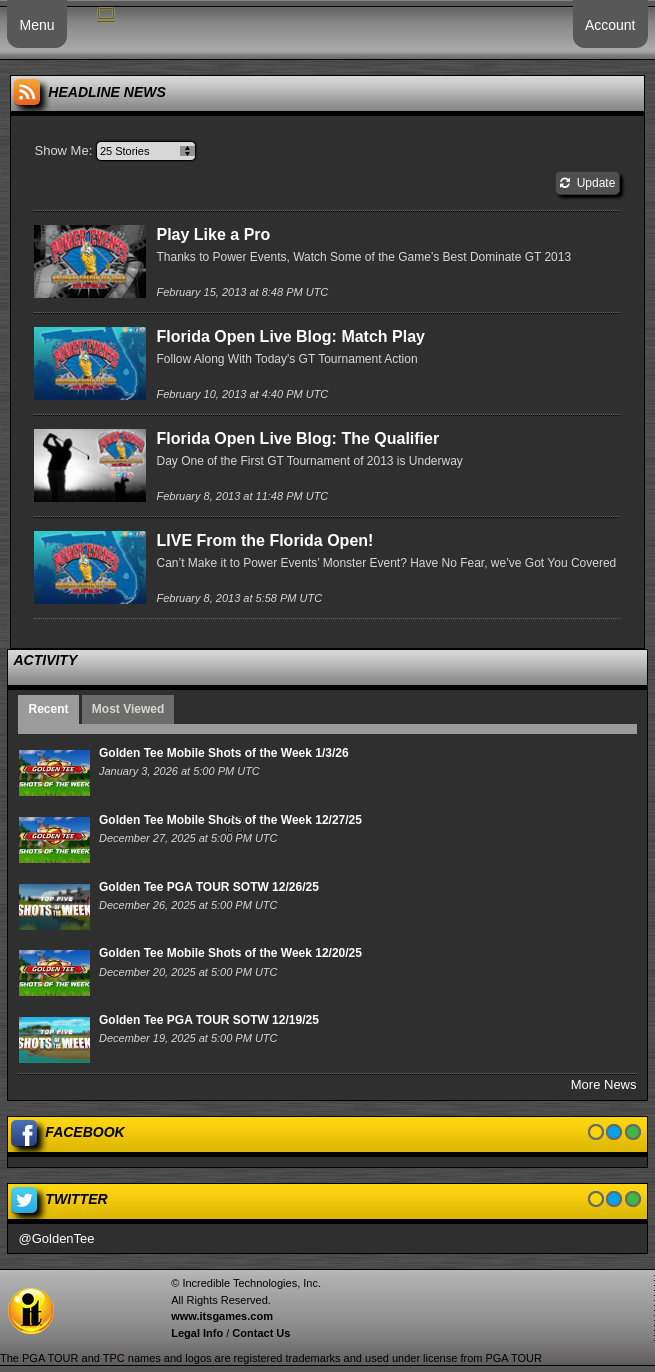  I want to click on switch to desktop view, so click(106, 15).